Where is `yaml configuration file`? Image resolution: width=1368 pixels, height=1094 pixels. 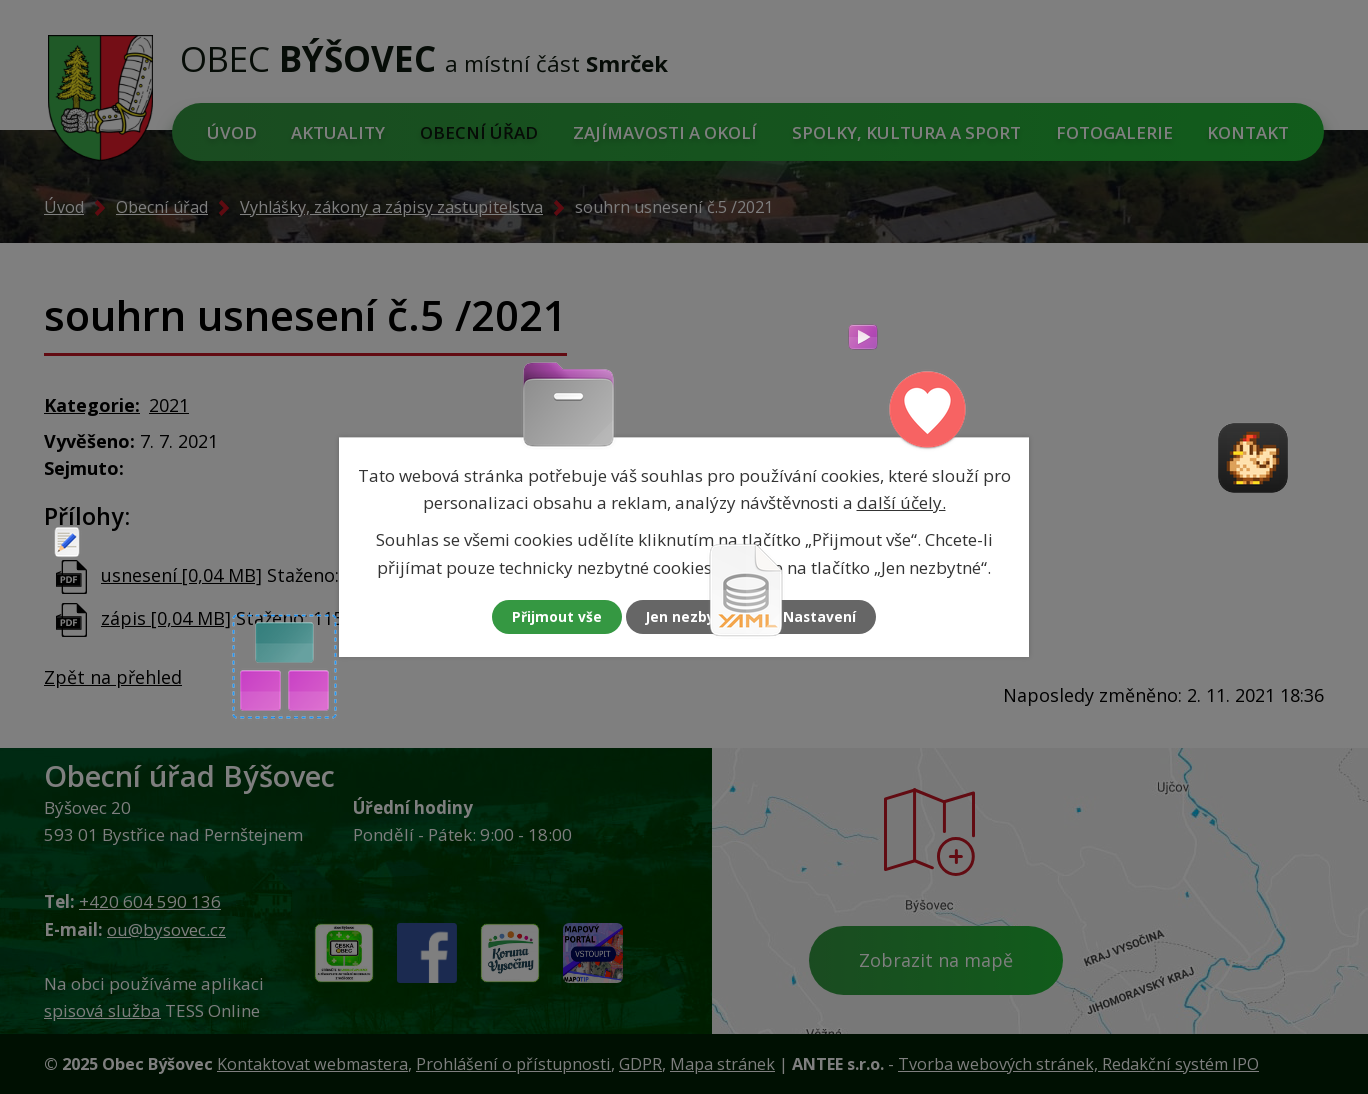 yaml configuration file is located at coordinates (746, 590).